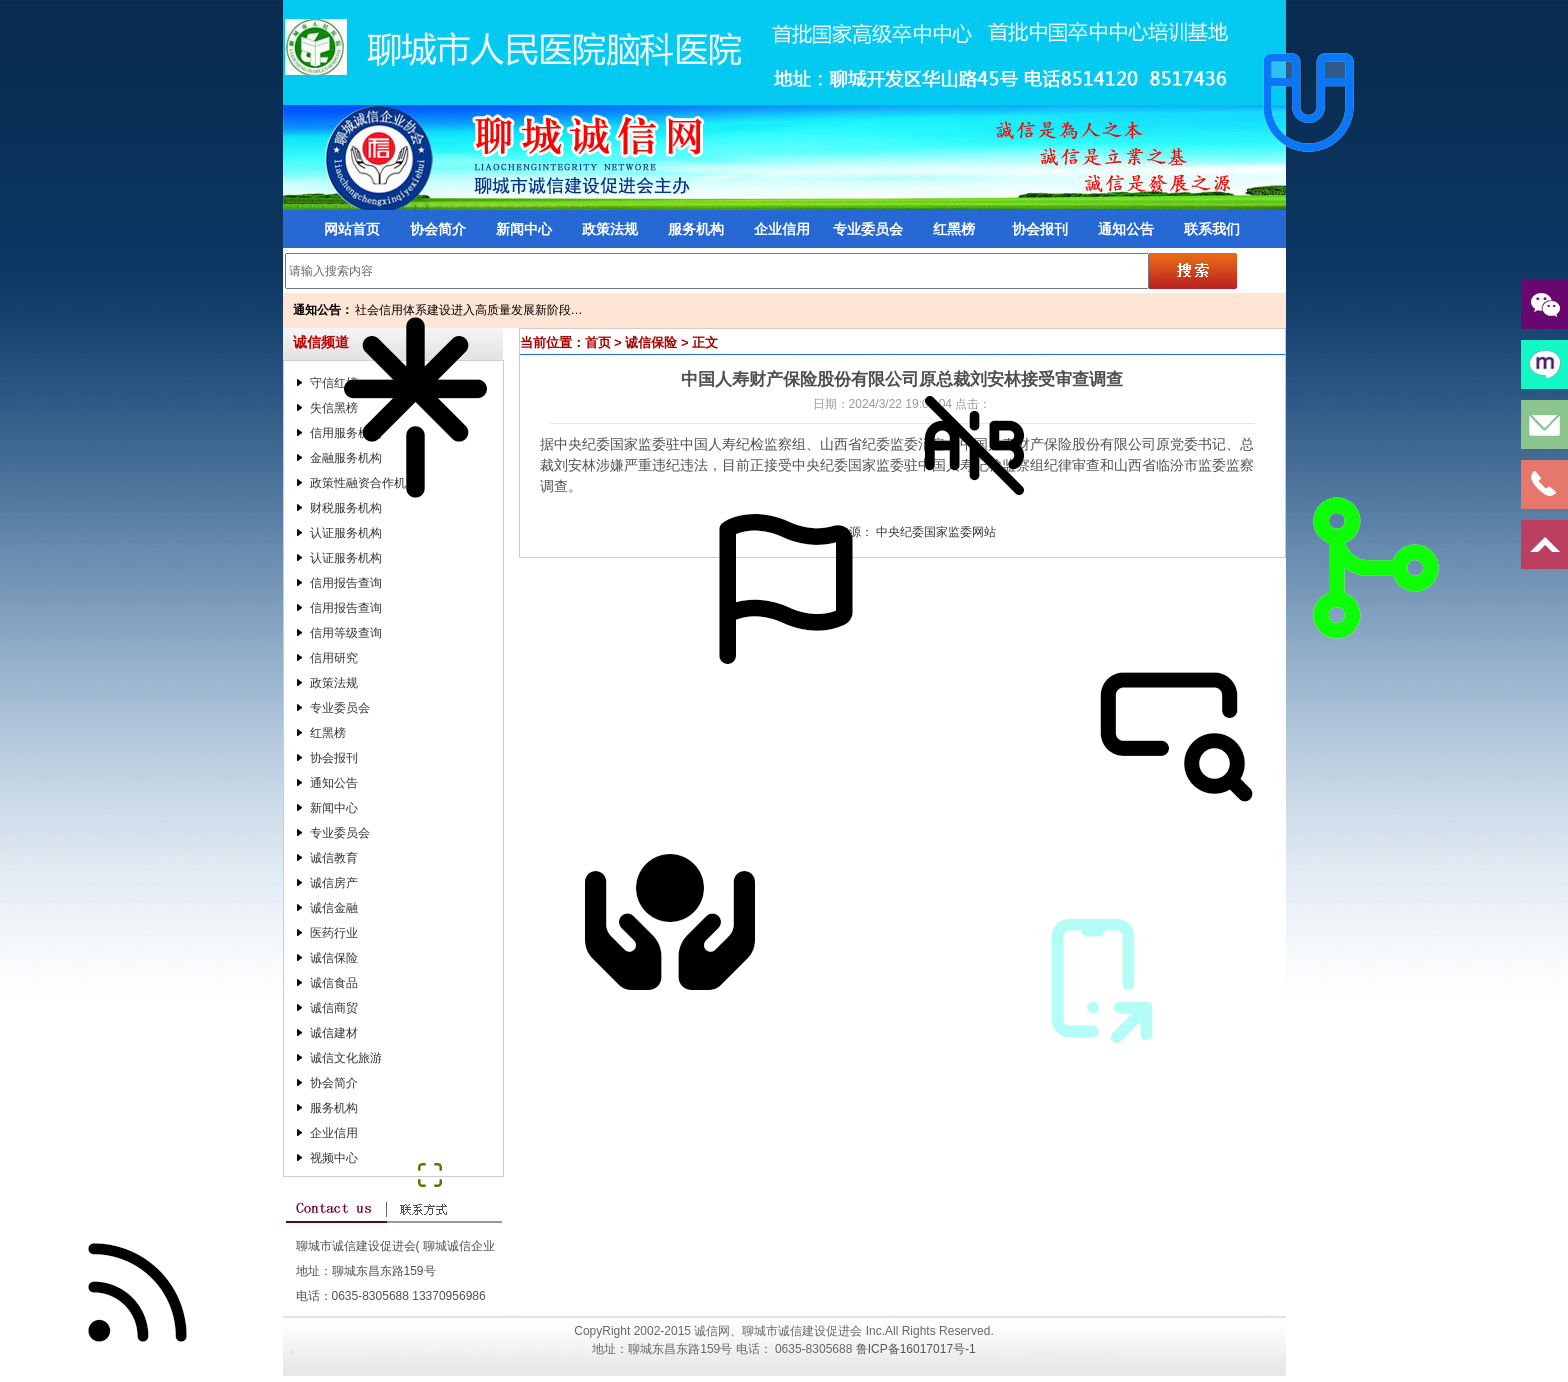 The height and width of the screenshot is (1382, 1568). Describe the element at coordinates (786, 589) in the screenshot. I see `flag or bookmark an item for later` at that location.